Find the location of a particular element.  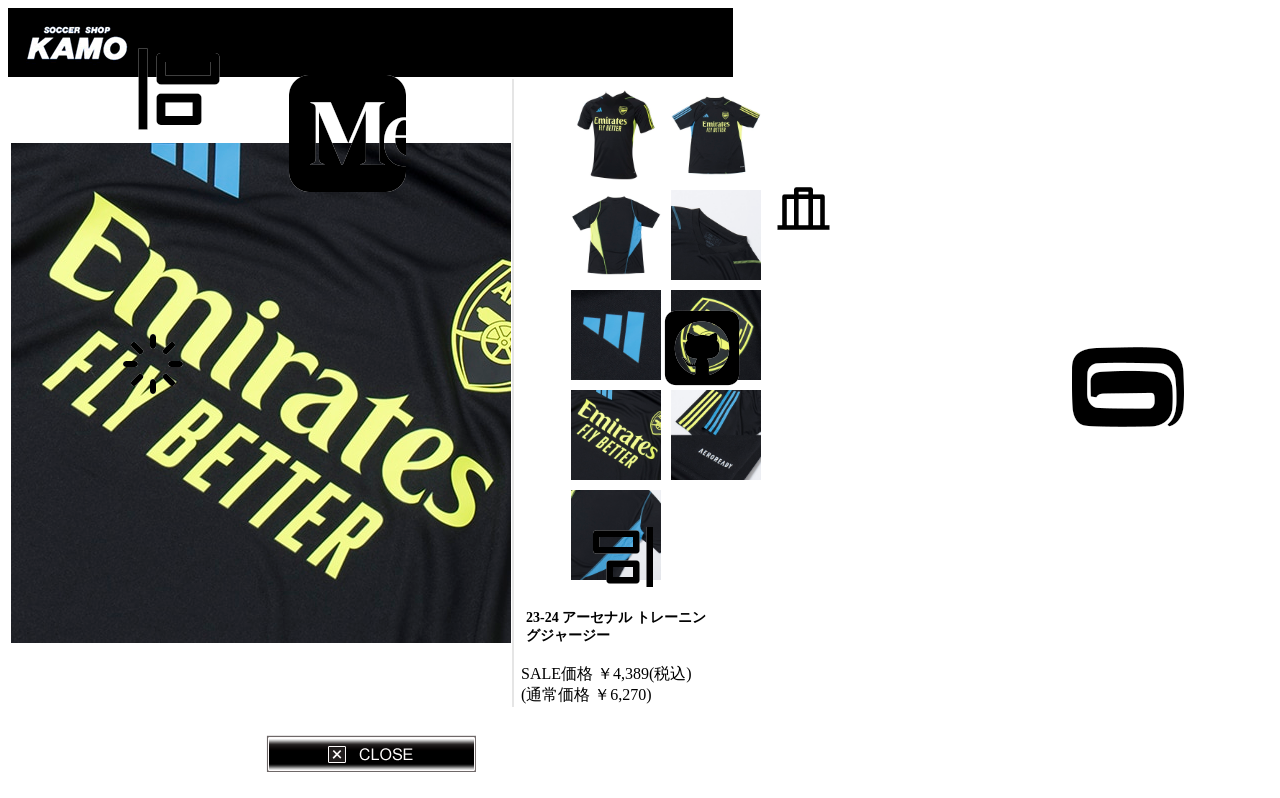

indicates content is loading is located at coordinates (153, 364).